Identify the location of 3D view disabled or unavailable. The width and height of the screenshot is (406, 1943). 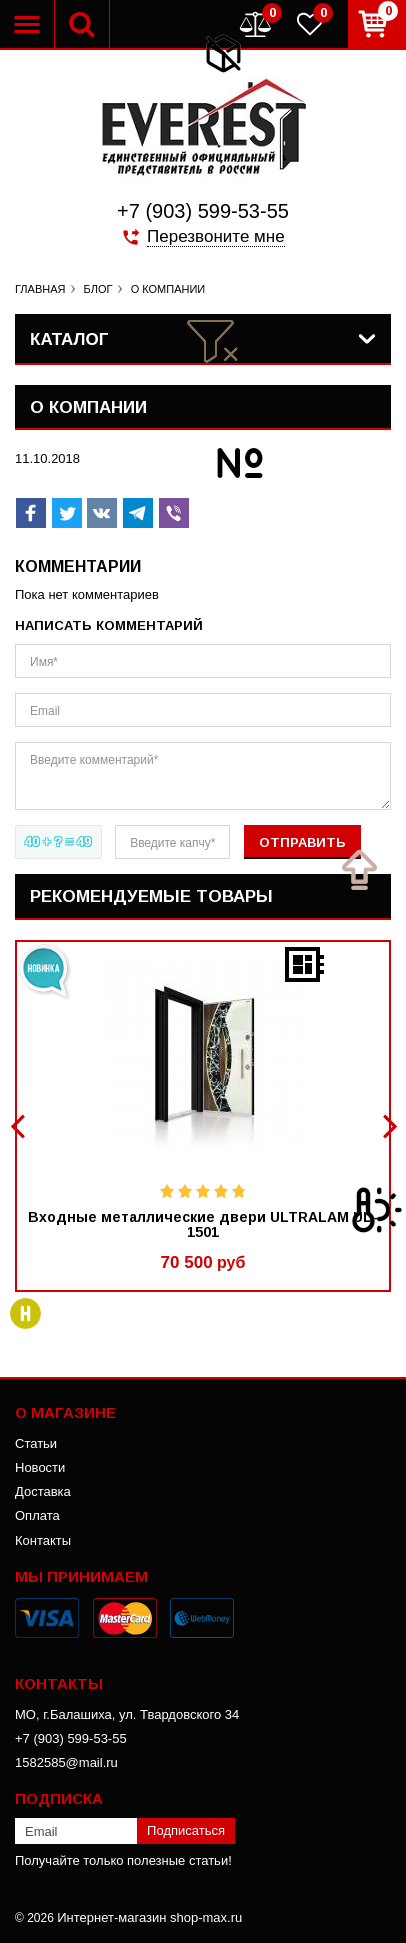
(223, 53).